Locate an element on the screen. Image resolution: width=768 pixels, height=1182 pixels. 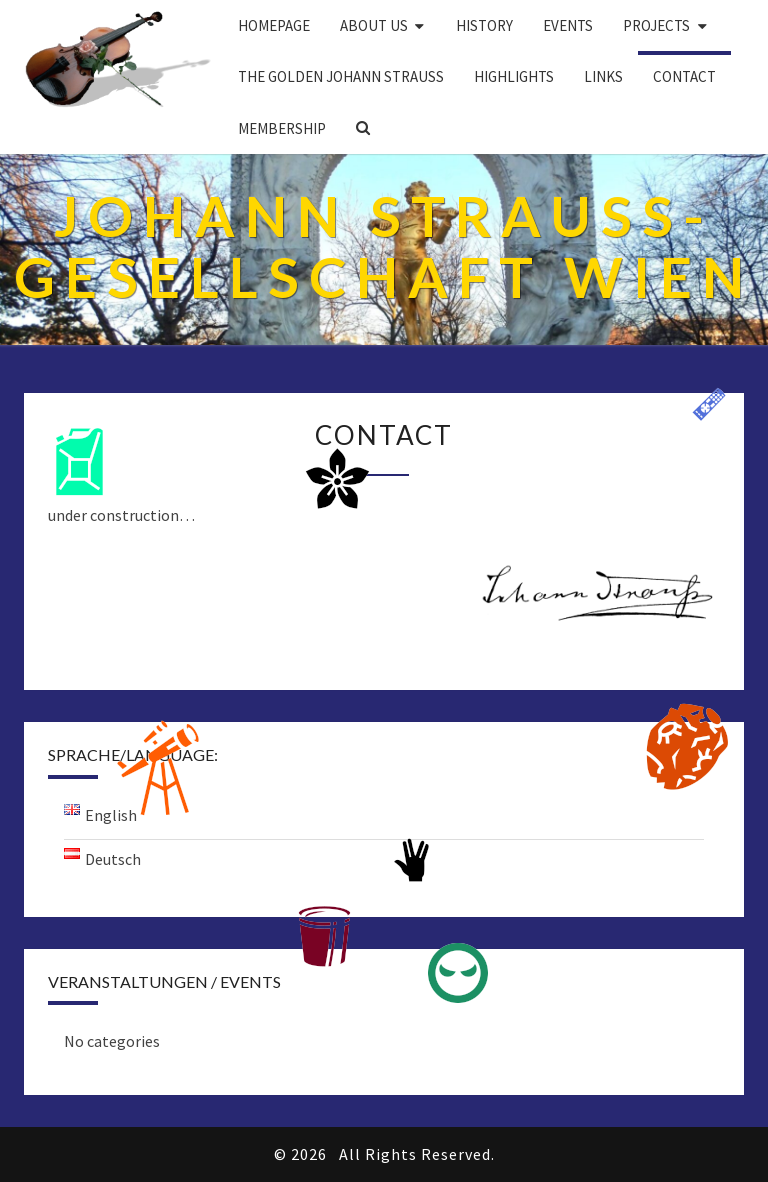
access remote control features is located at coordinates (709, 404).